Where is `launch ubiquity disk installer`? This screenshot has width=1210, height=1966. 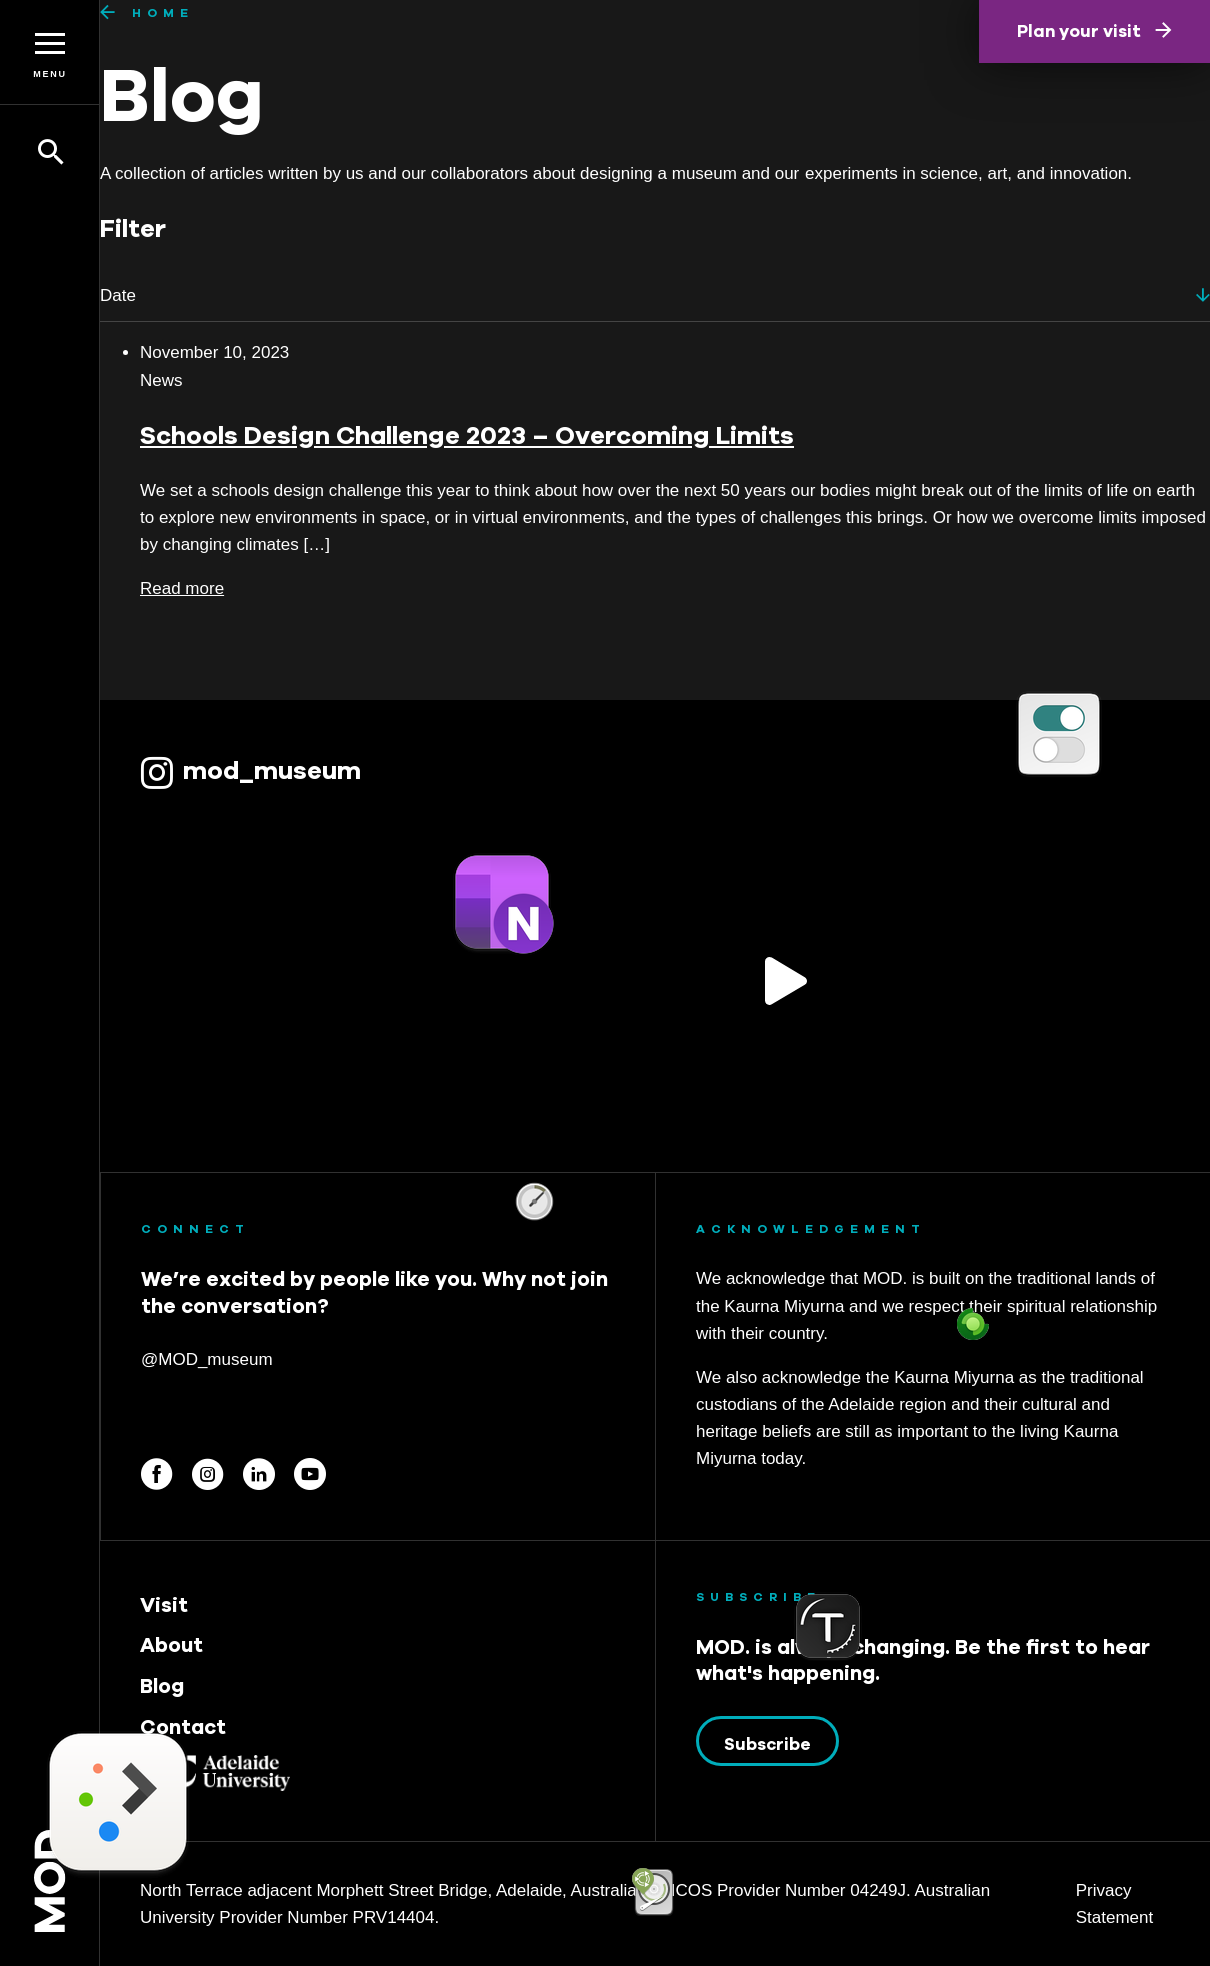
launch ubiquity disk installer is located at coordinates (654, 1892).